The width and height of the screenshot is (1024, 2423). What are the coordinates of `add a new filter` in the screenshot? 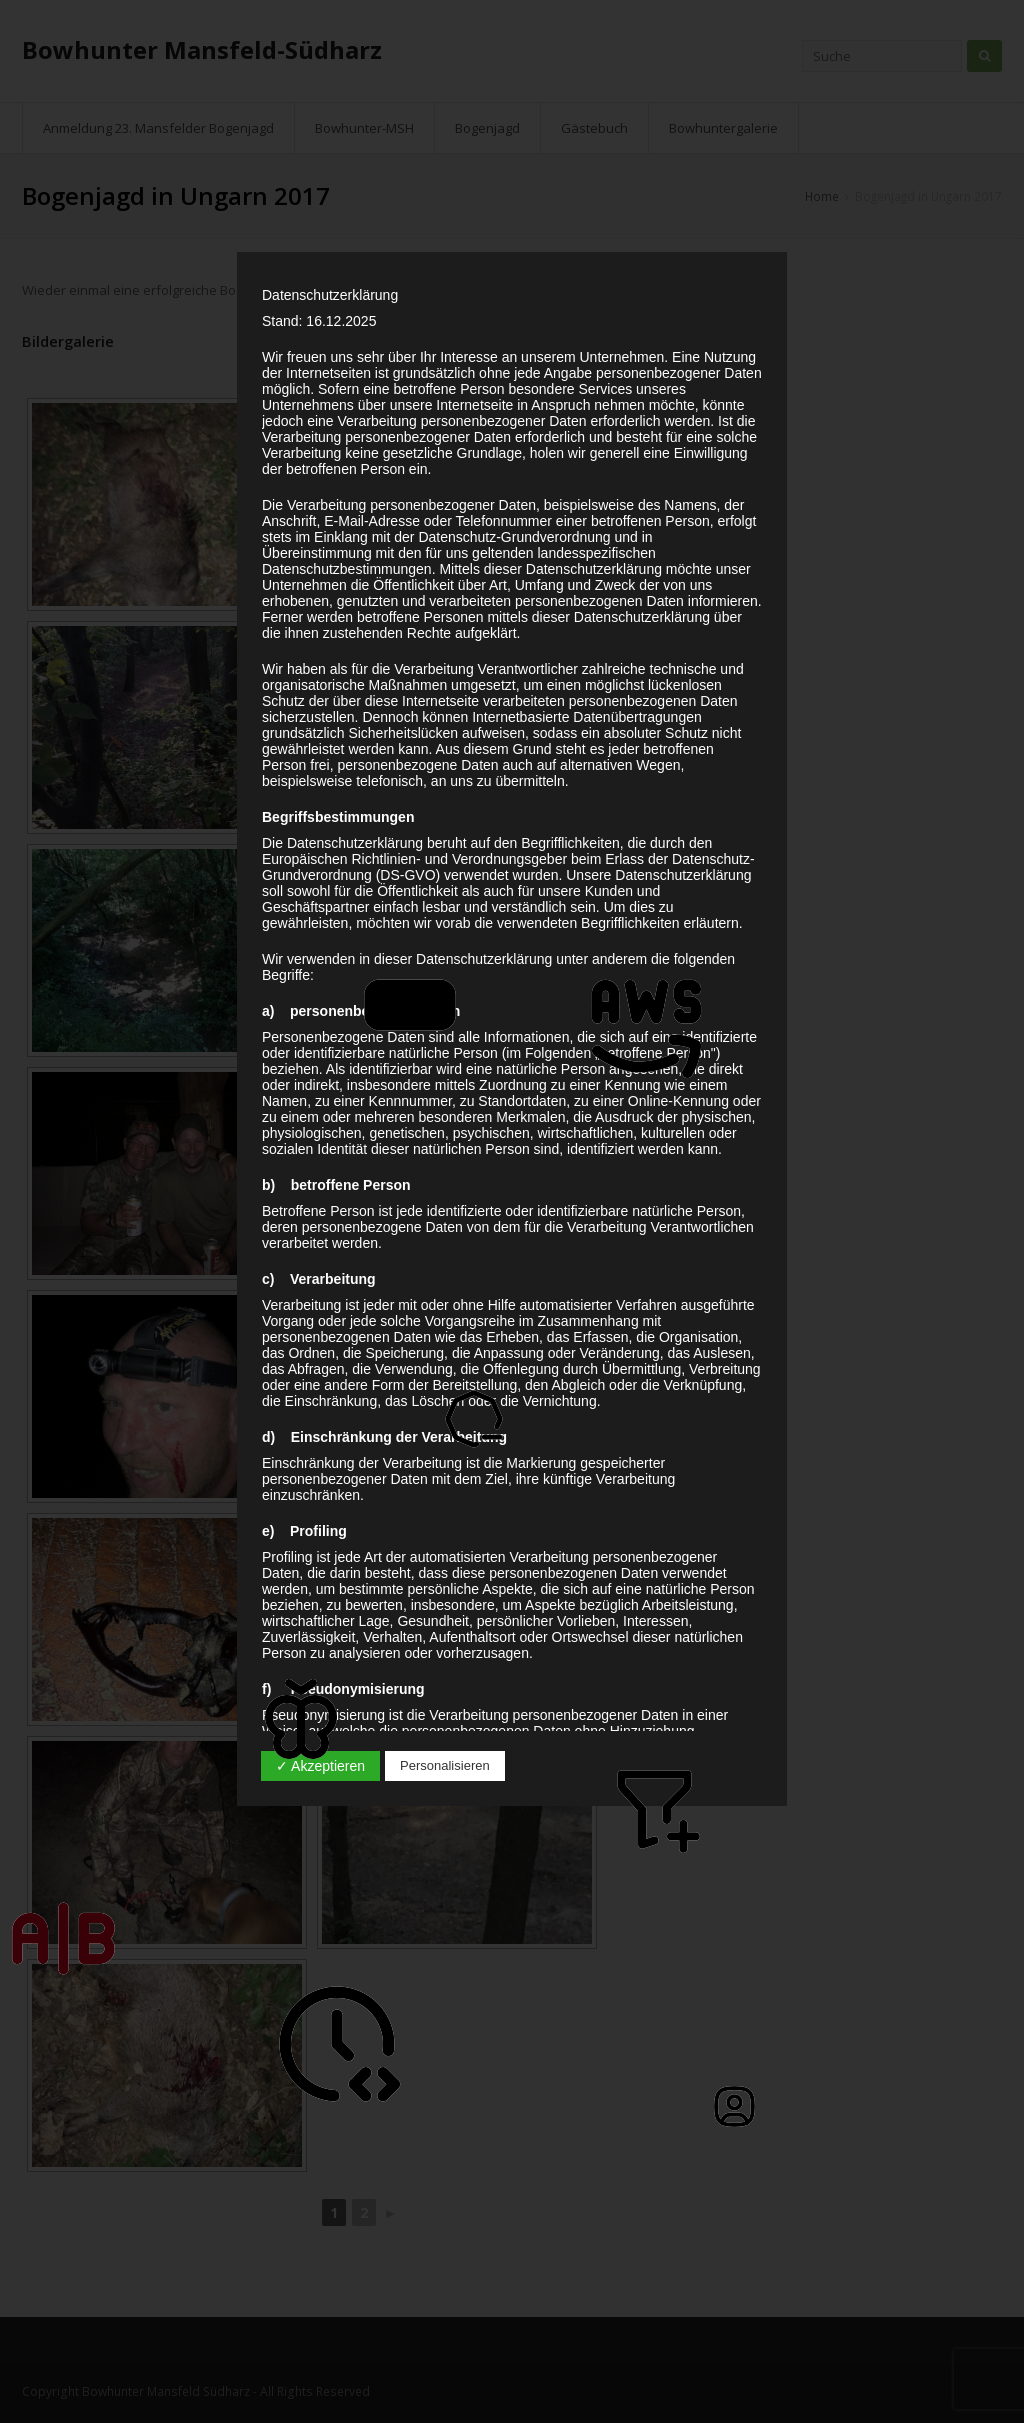 It's located at (654, 1807).